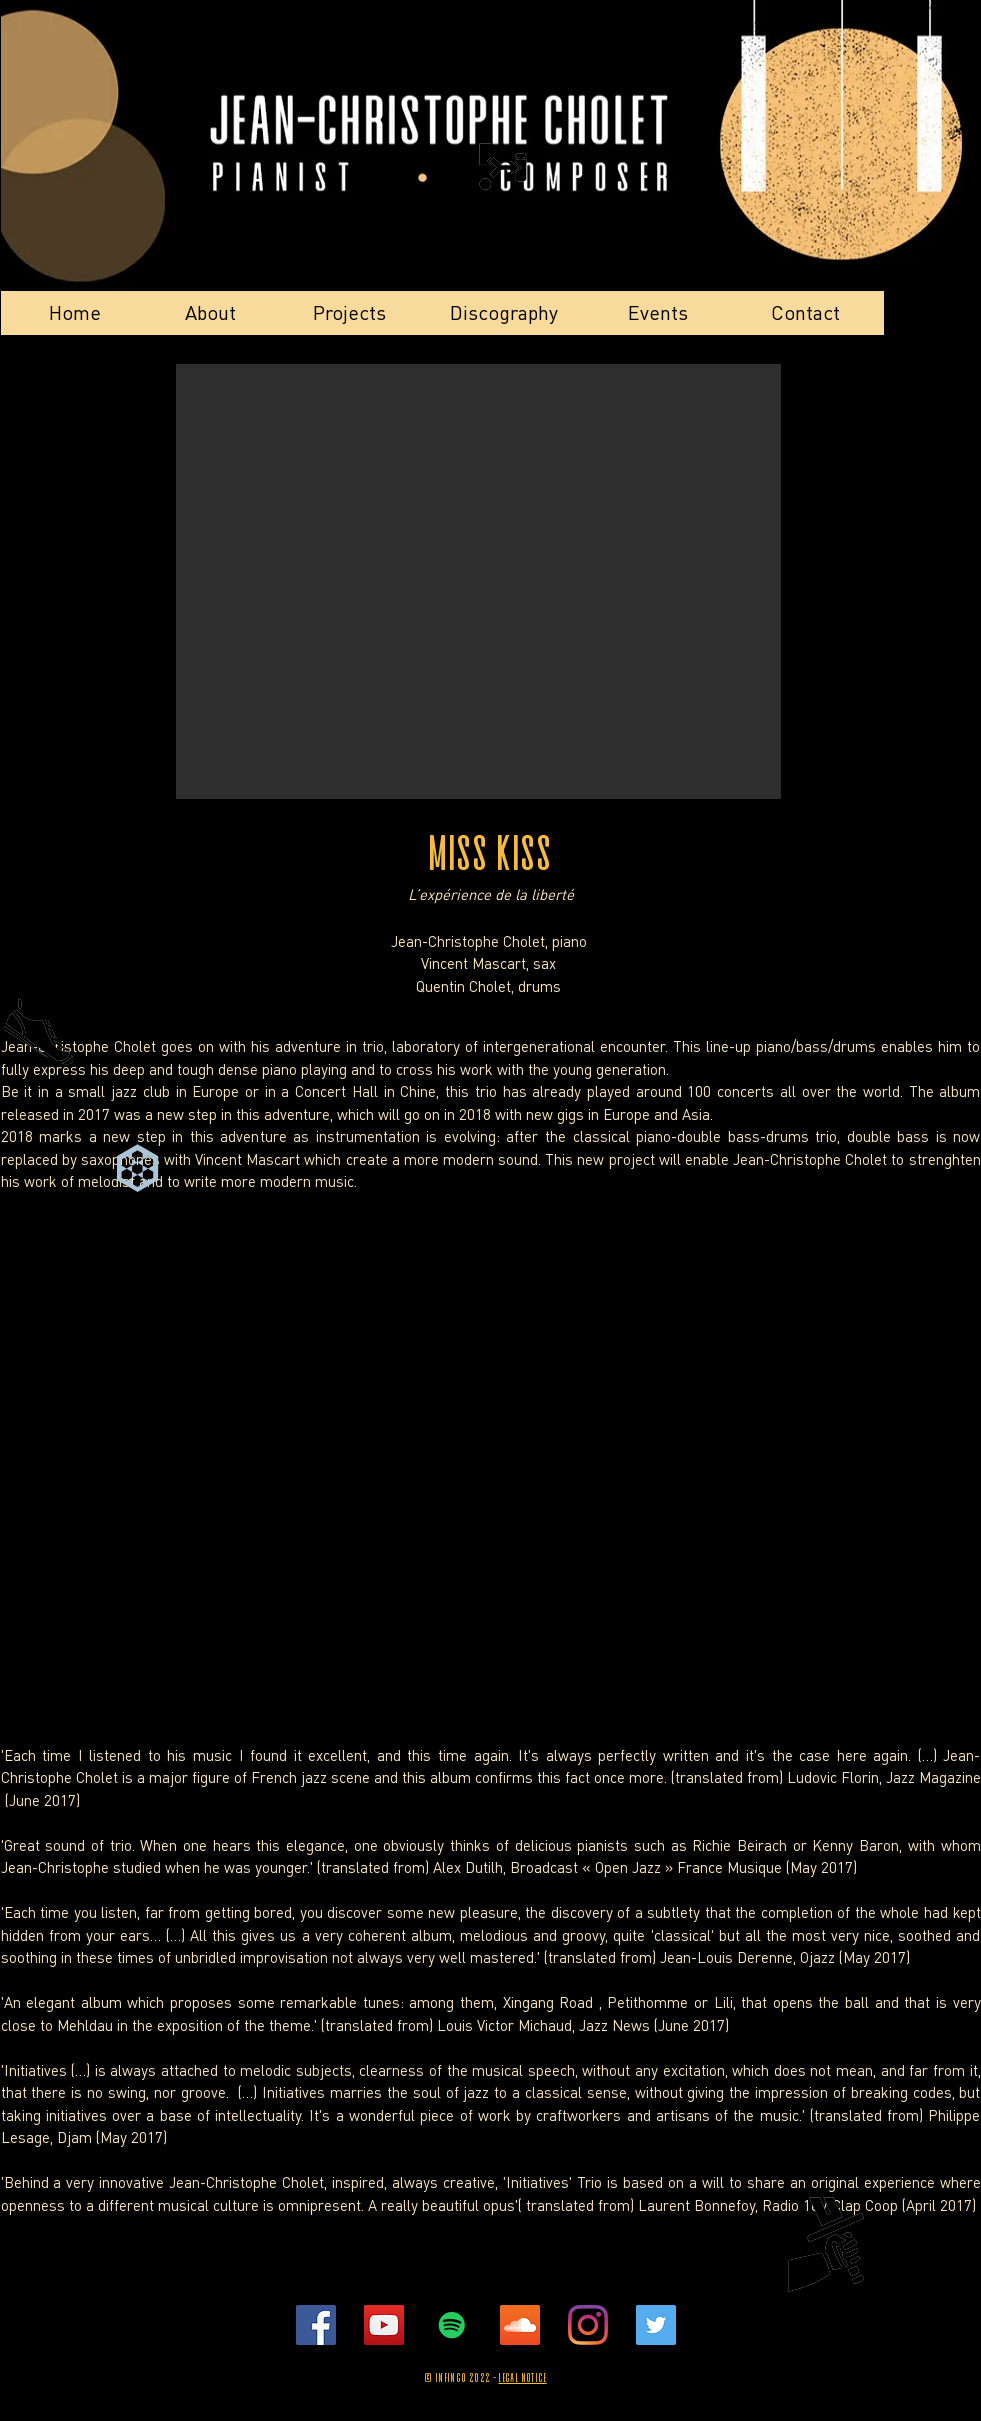  What do you see at coordinates (835, 2244) in the screenshot?
I see `initiate attack or combat action` at bounding box center [835, 2244].